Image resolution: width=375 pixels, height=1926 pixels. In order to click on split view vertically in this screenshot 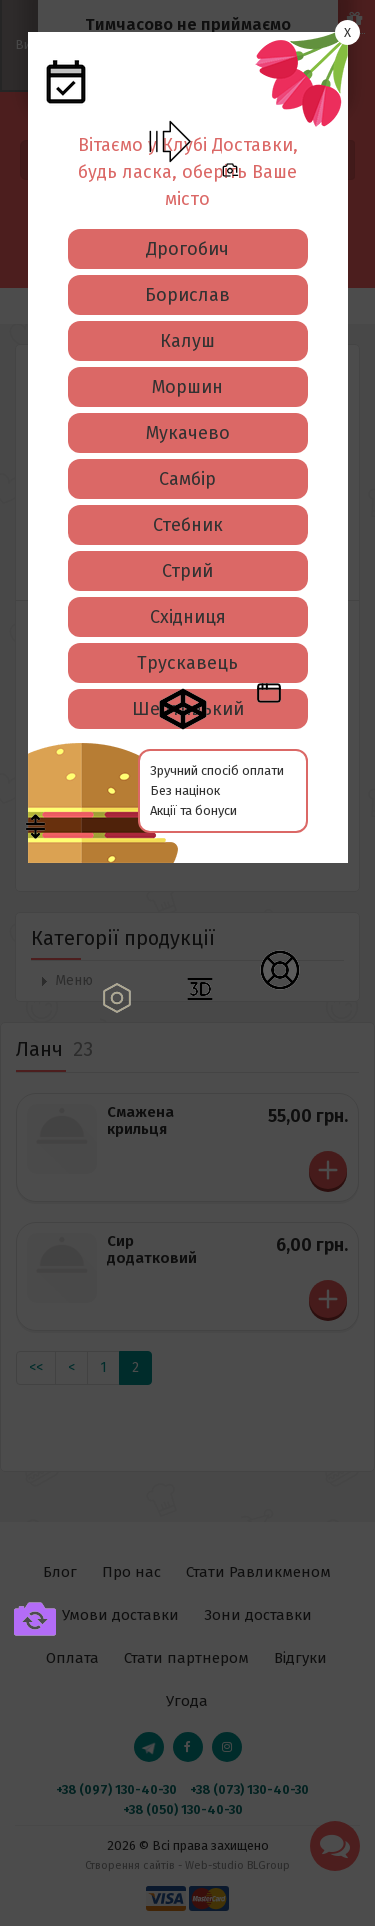, I will do `click(35, 826)`.